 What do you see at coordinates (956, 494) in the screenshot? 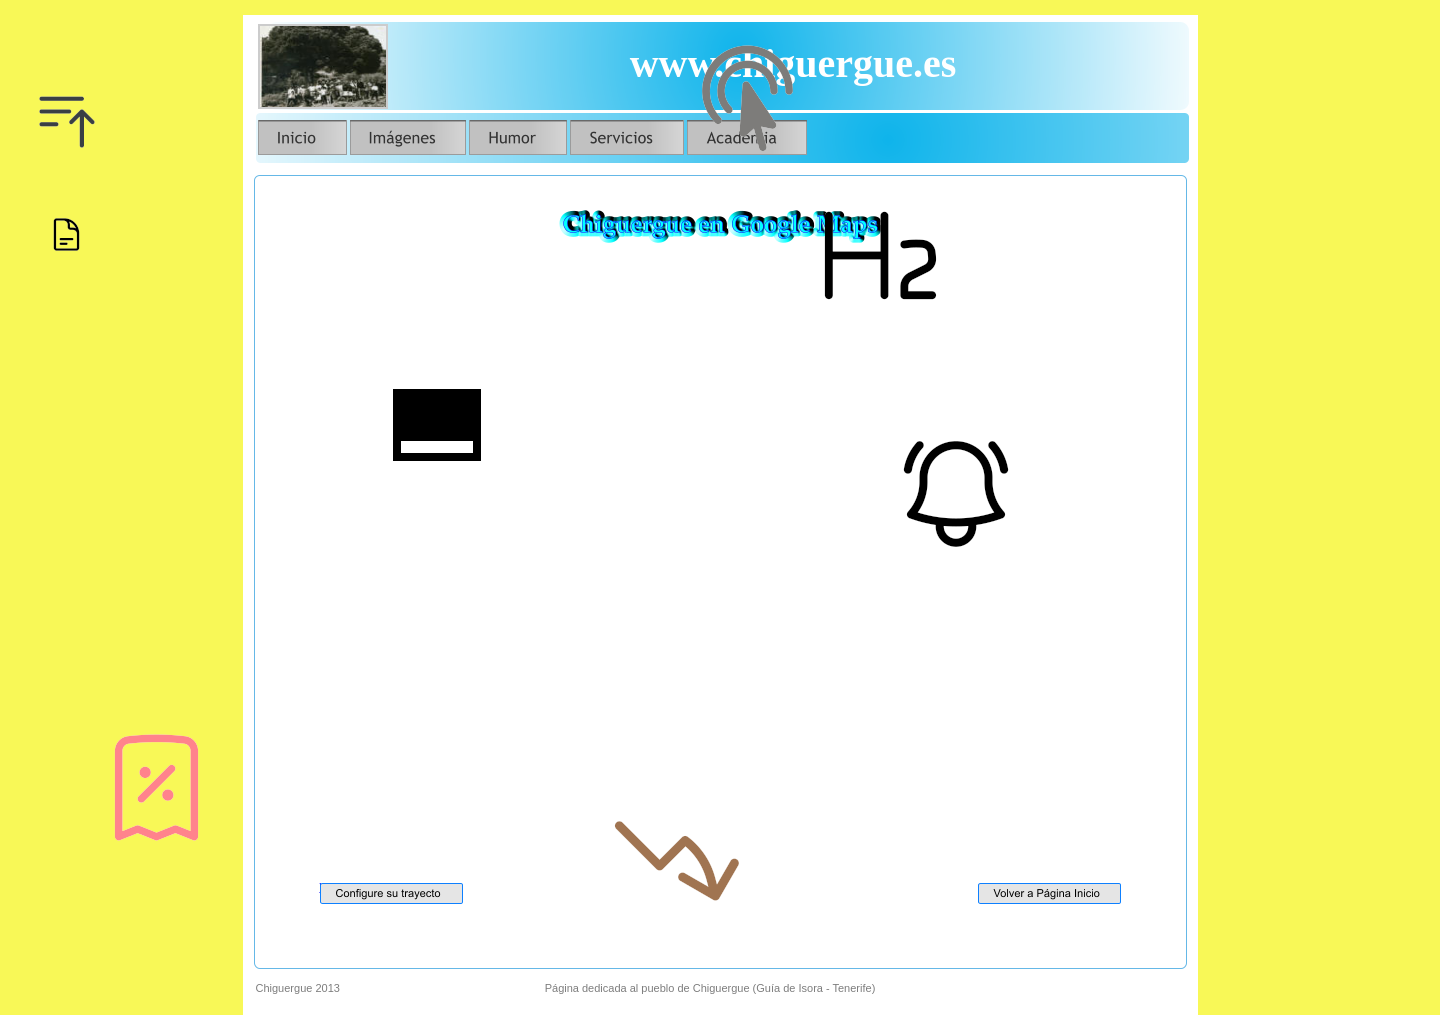
I see `indicates new notifications or alerts` at bounding box center [956, 494].